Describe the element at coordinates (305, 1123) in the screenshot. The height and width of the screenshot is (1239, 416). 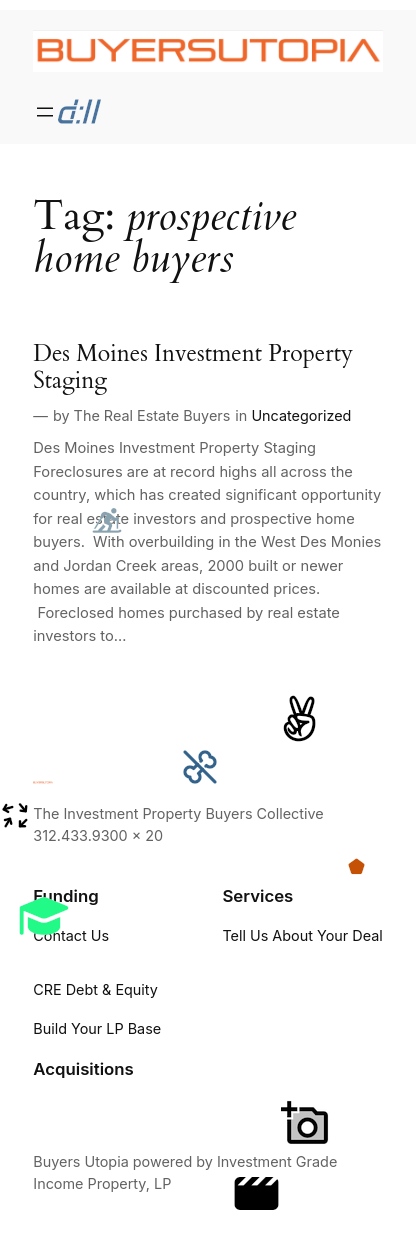
I see `add a new photo` at that location.